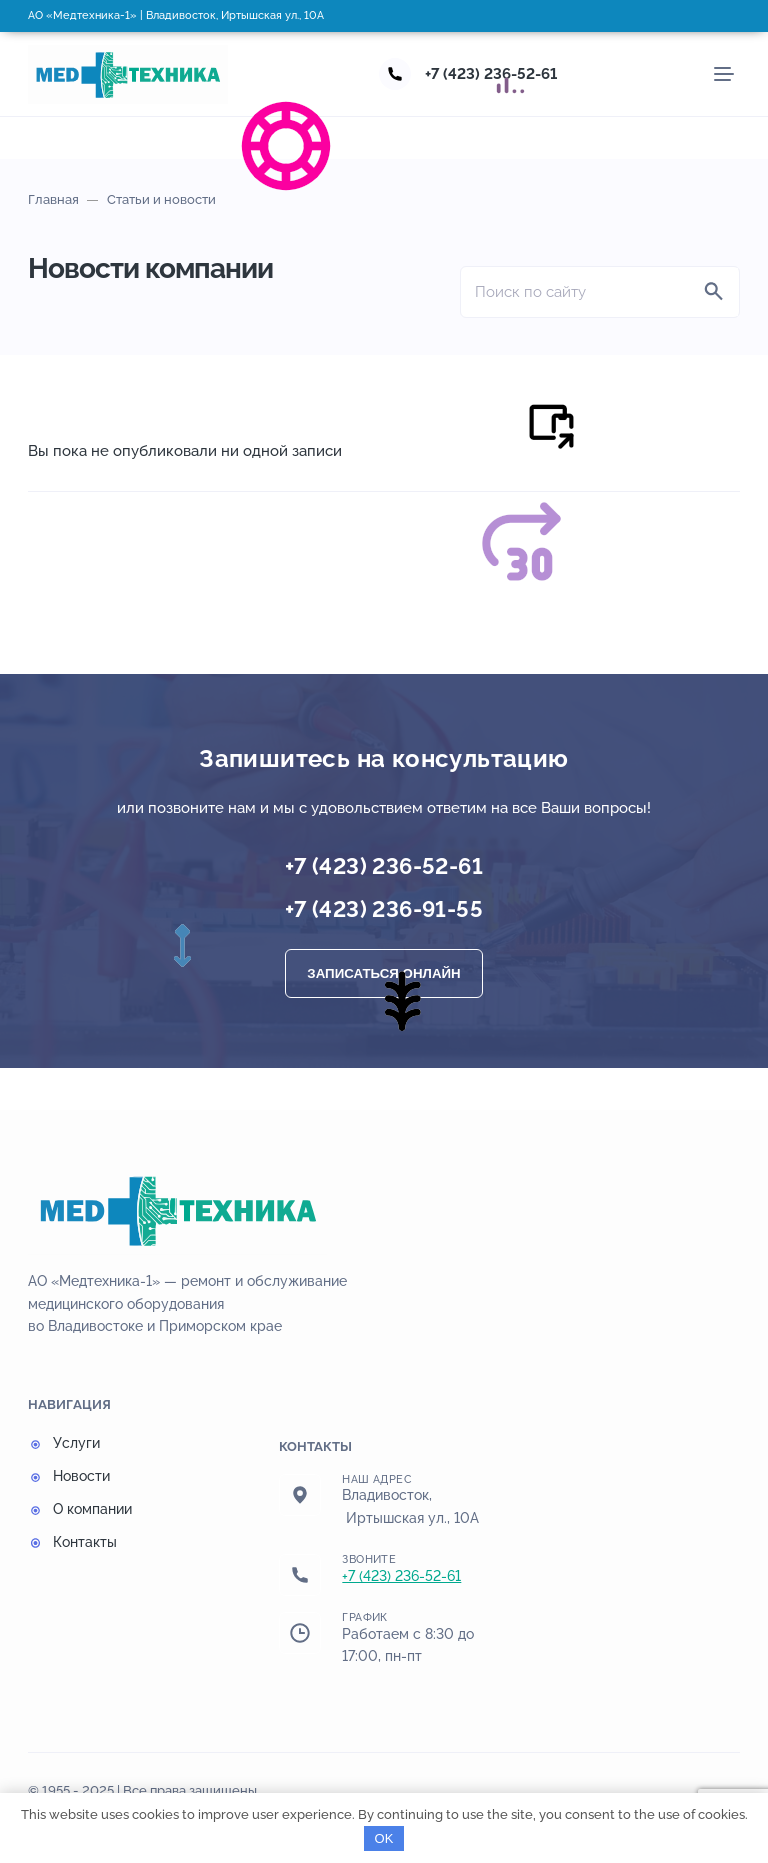 This screenshot has width=768, height=1863. Describe the element at coordinates (182, 945) in the screenshot. I see `move item down in a list or queue` at that location.